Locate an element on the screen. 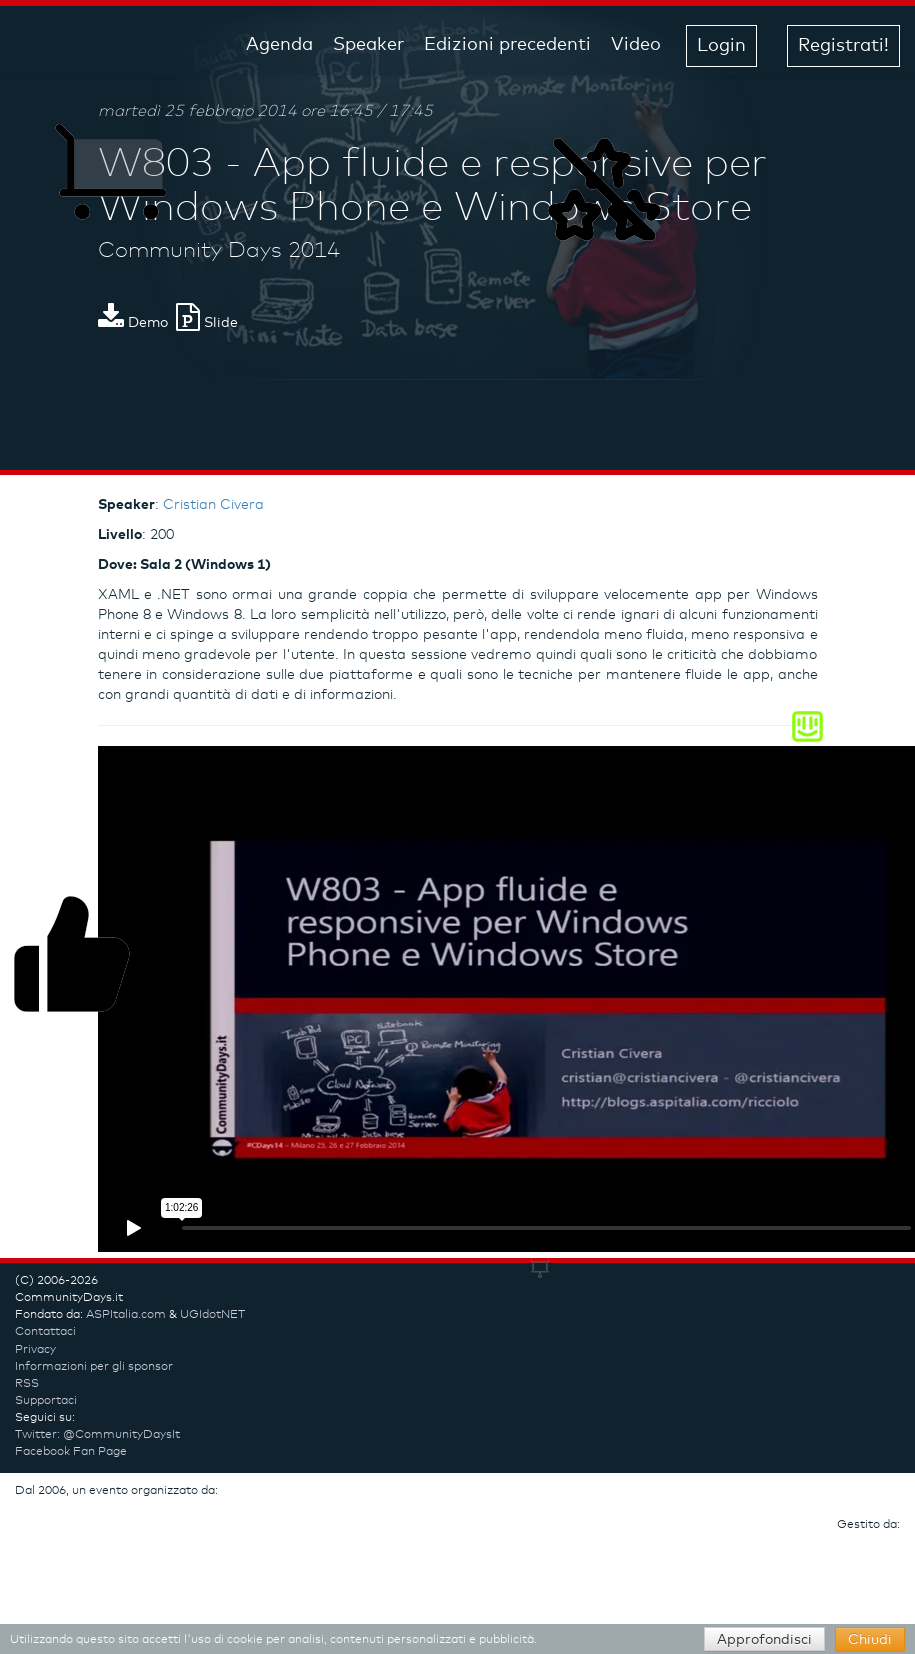 The width and height of the screenshot is (915, 1654). view your shopping cart is located at coordinates (109, 166).